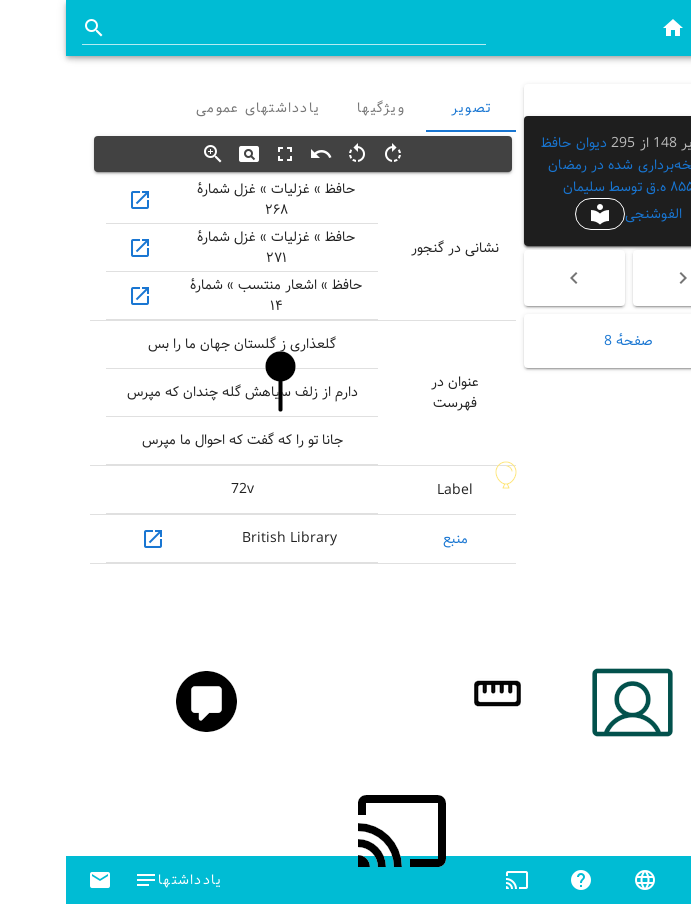  Describe the element at coordinates (506, 475) in the screenshot. I see `indicates a celebration or birthday event` at that location.